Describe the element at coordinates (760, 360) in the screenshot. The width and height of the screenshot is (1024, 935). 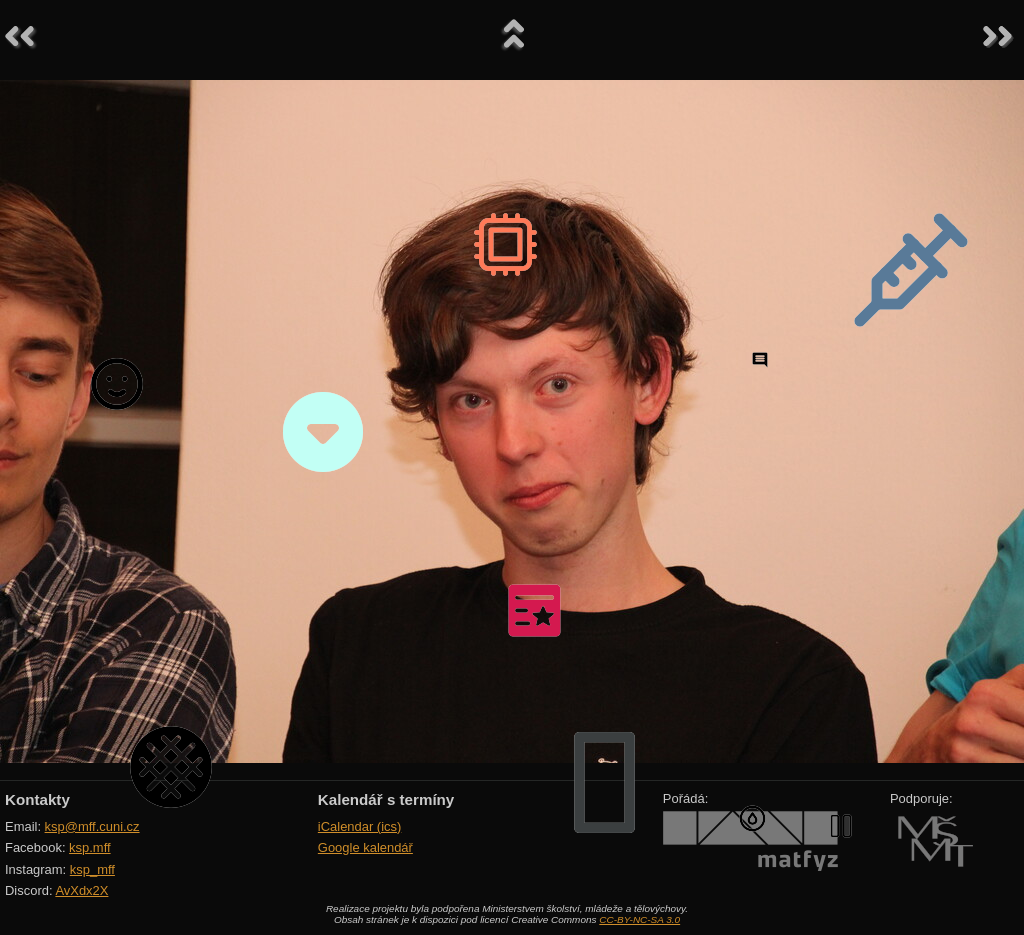
I see `open comments section` at that location.